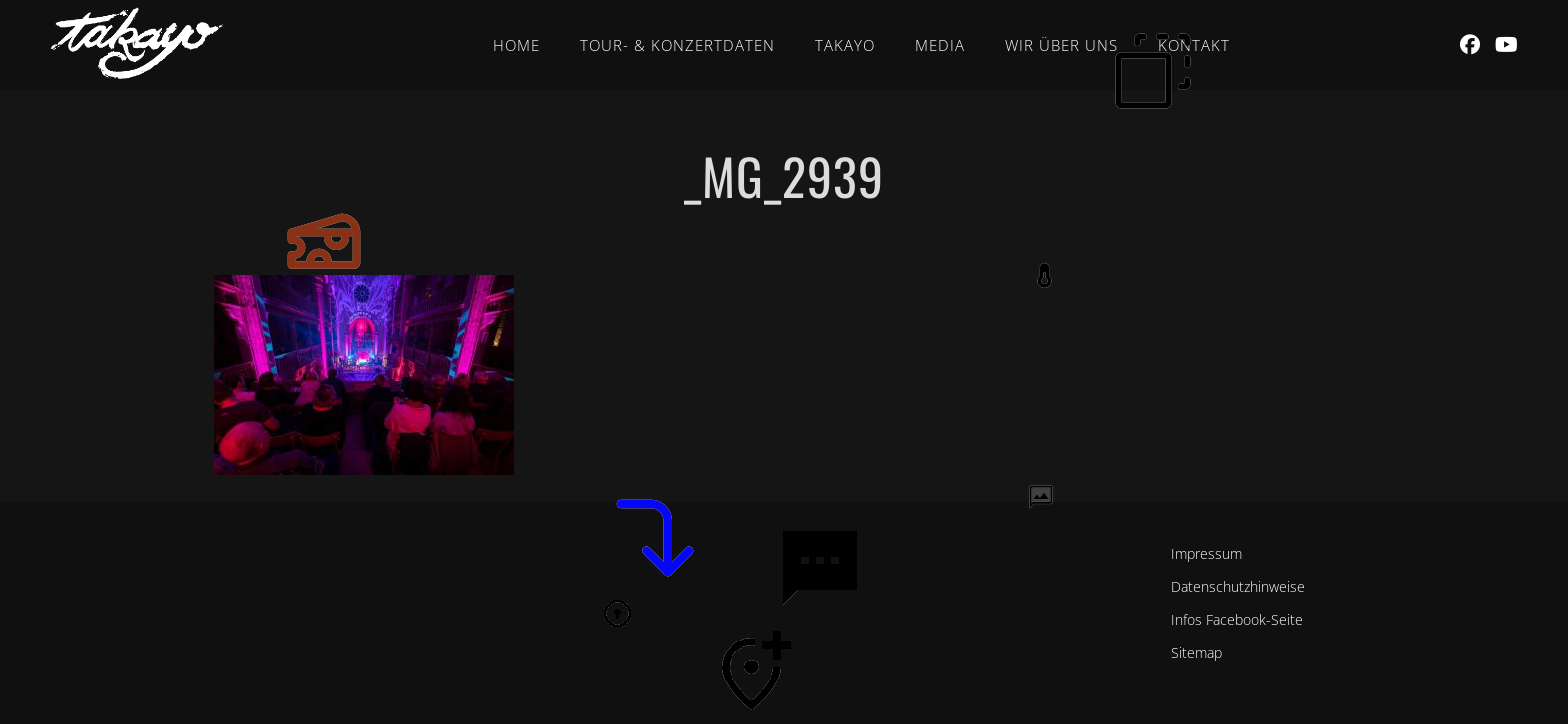 The image size is (1568, 724). Describe the element at coordinates (324, 245) in the screenshot. I see `indicates dairy or cheese product category` at that location.